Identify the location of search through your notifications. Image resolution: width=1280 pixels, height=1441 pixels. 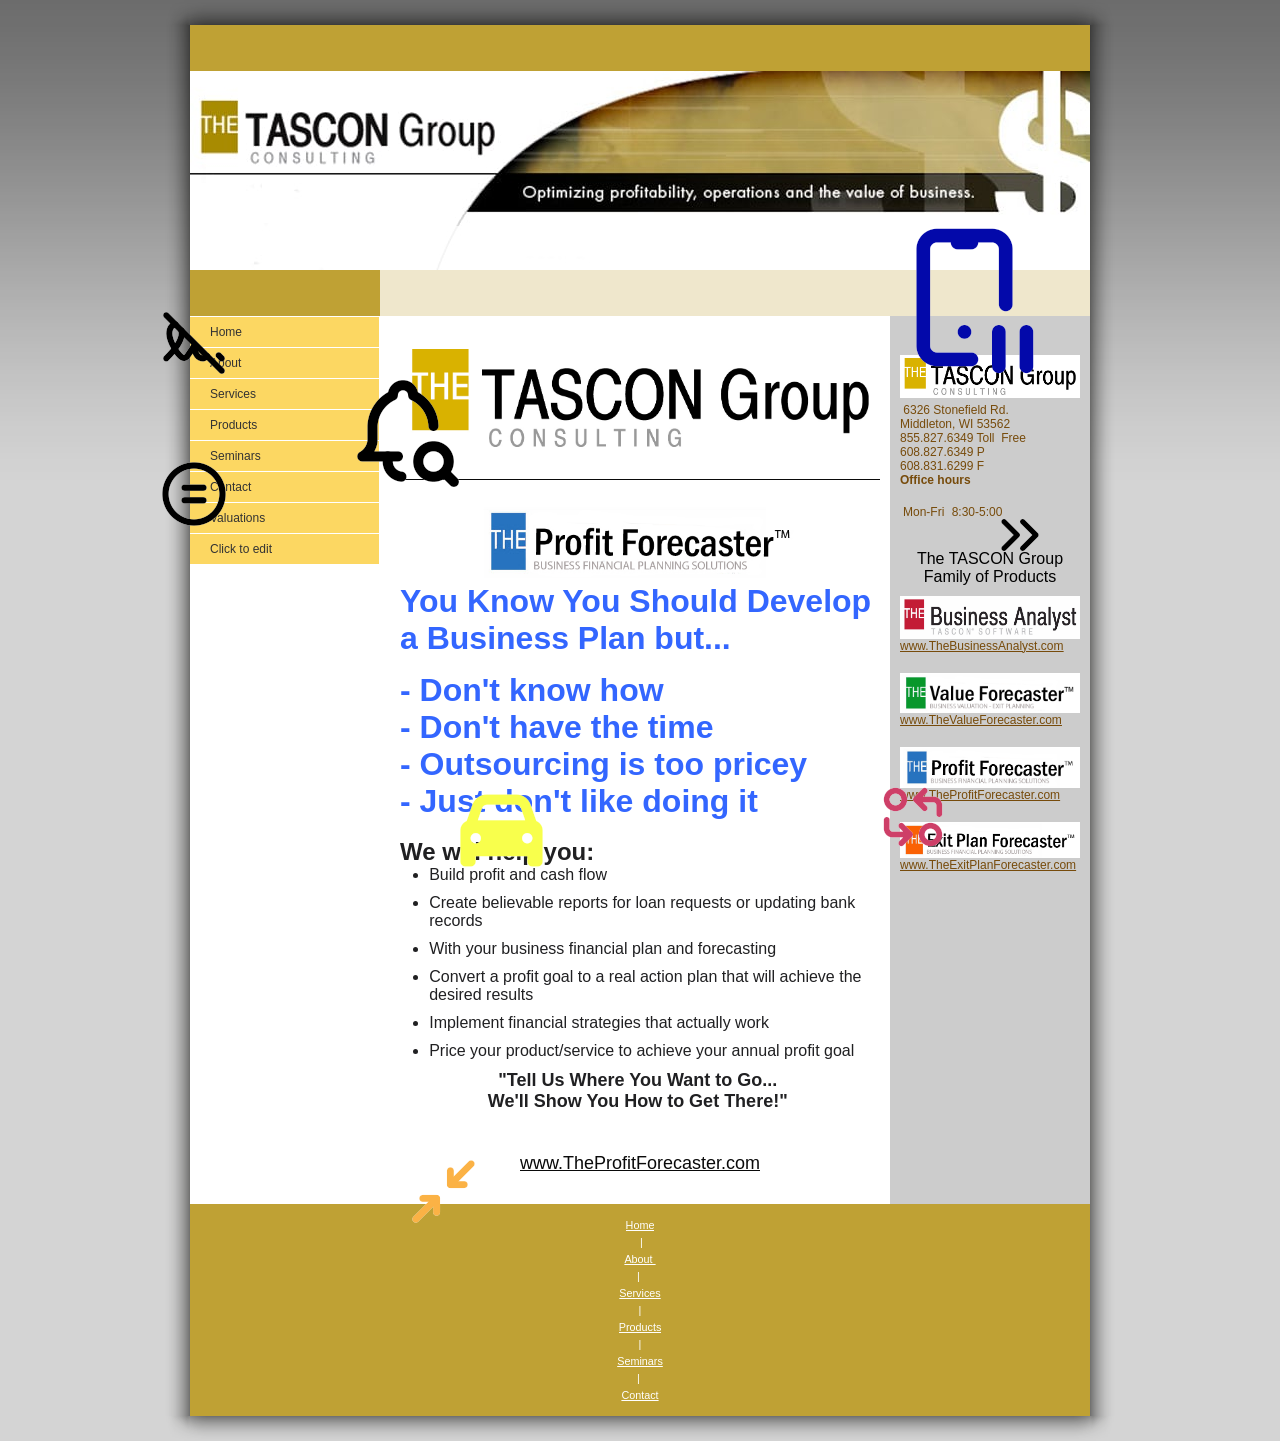
(403, 431).